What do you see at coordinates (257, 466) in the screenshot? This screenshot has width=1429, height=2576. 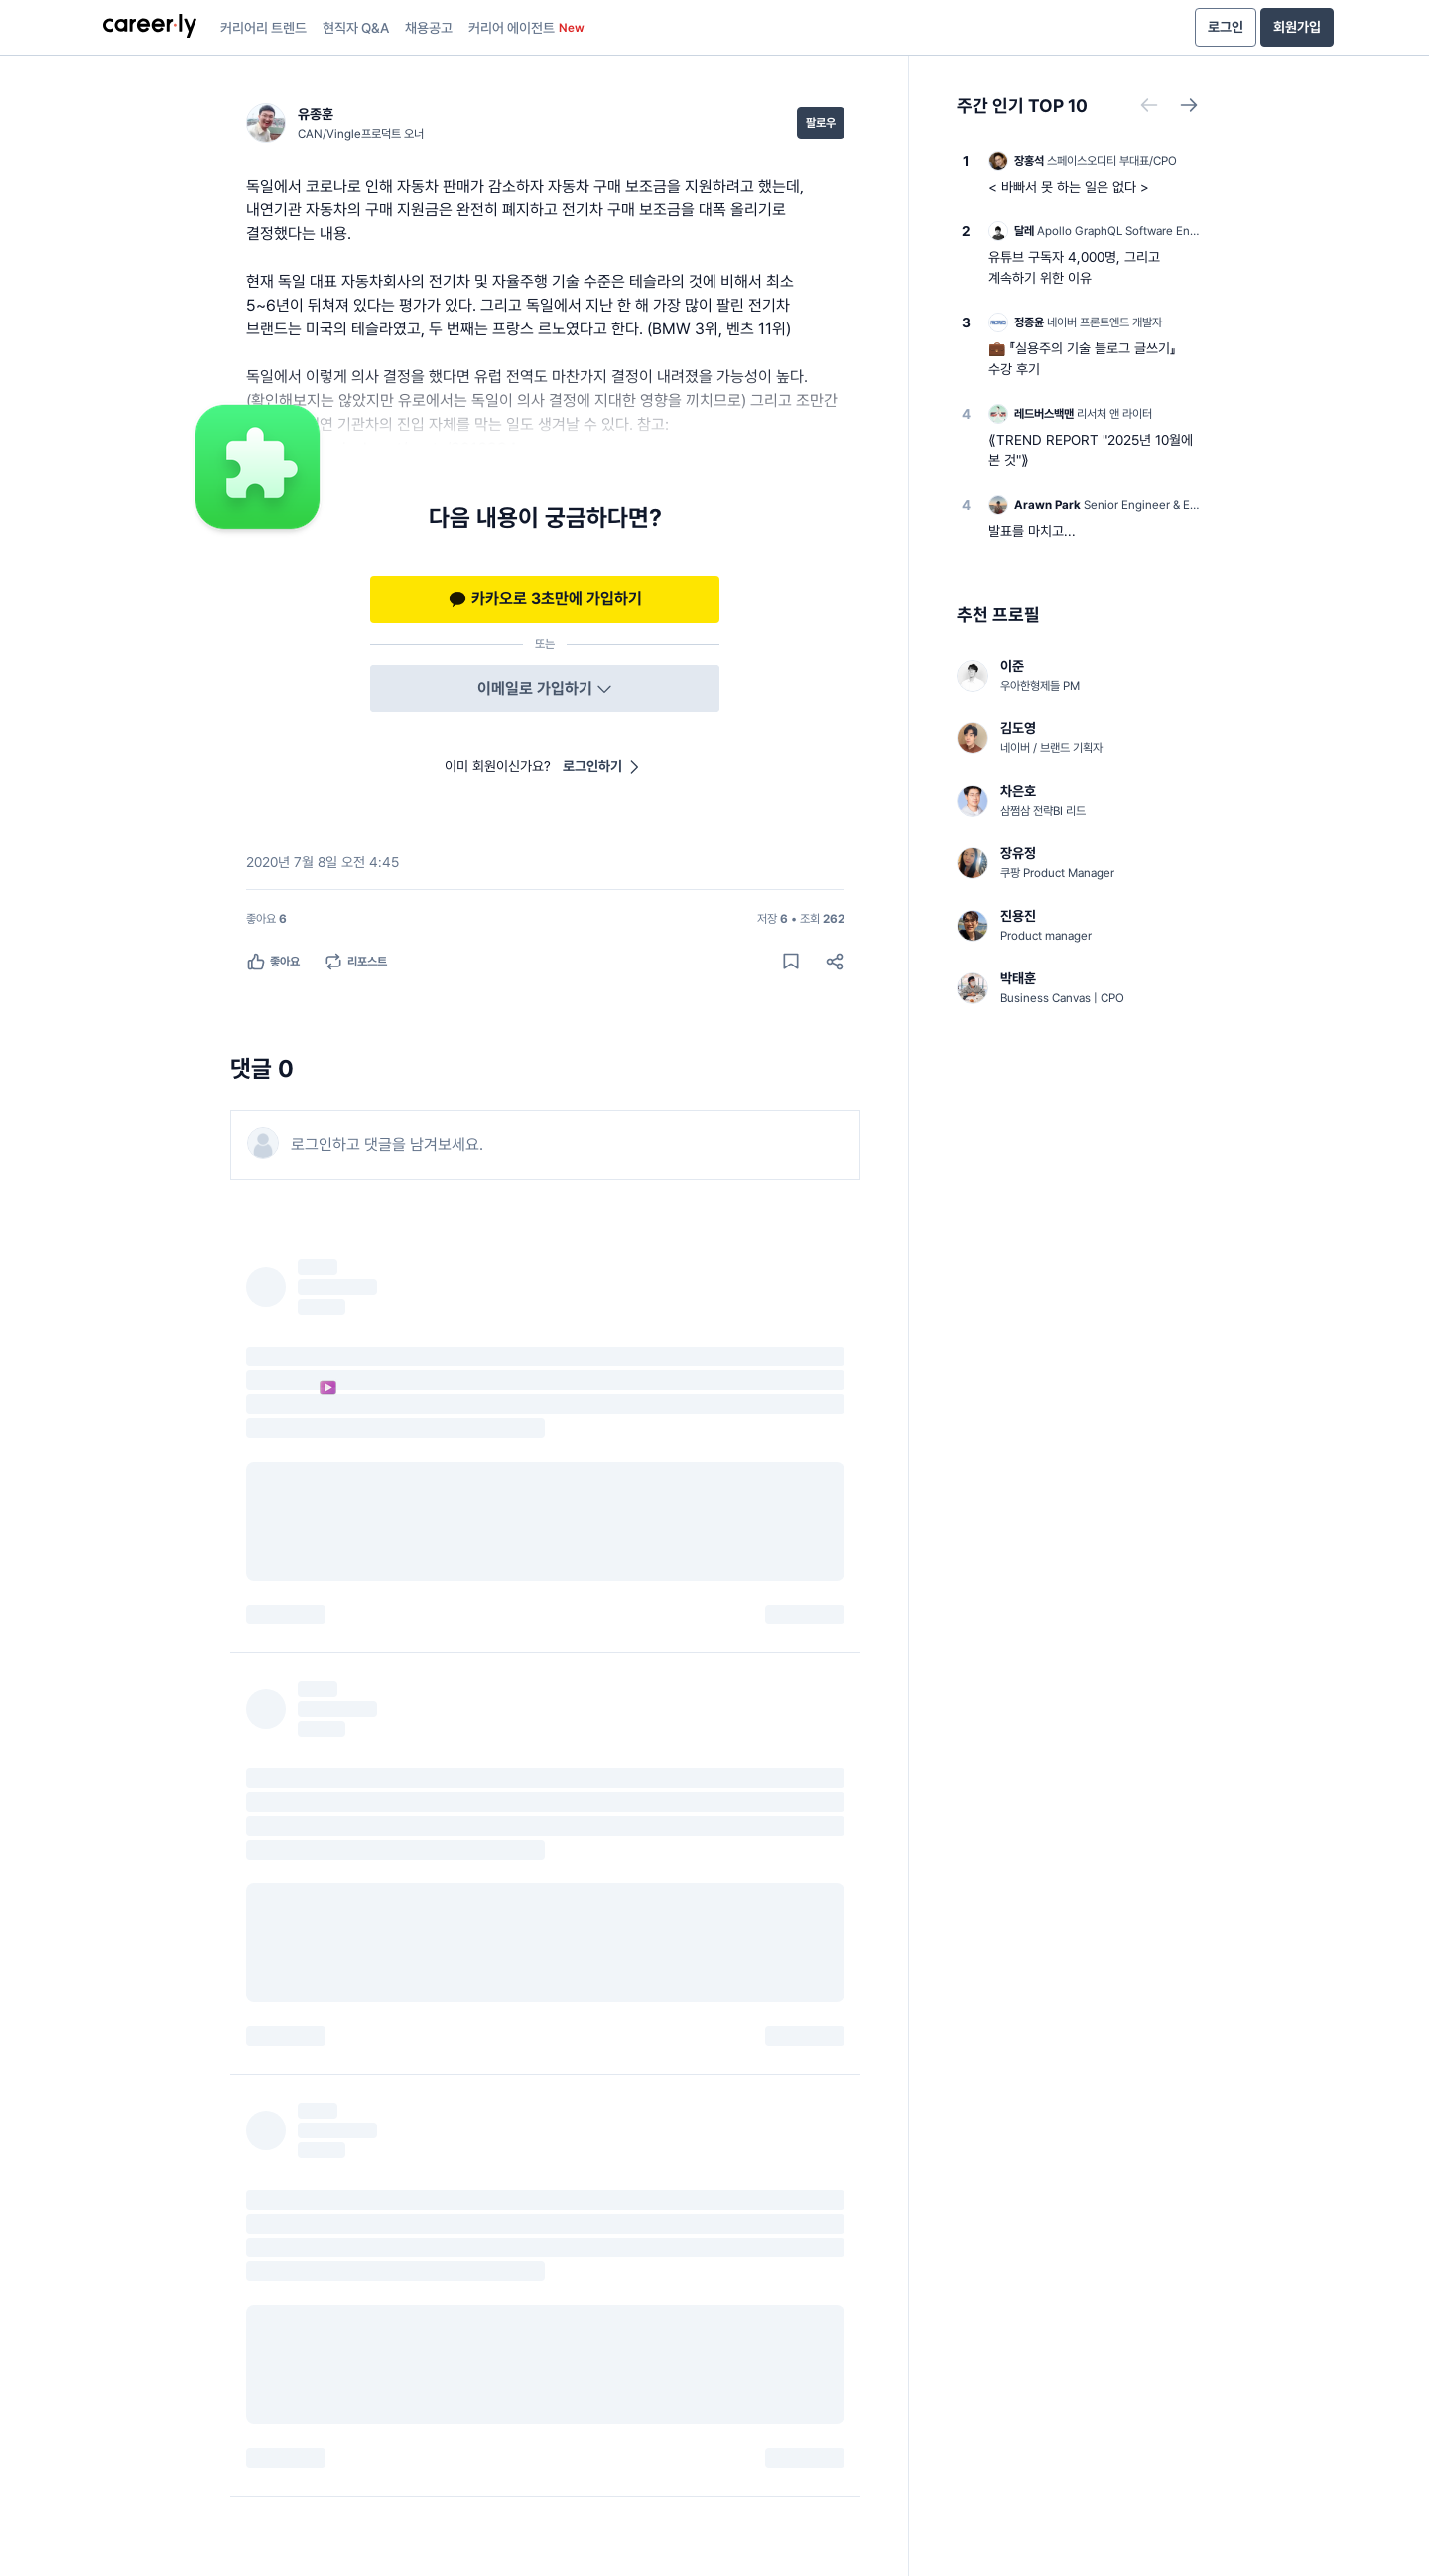 I see `open browser extensions manager` at bounding box center [257, 466].